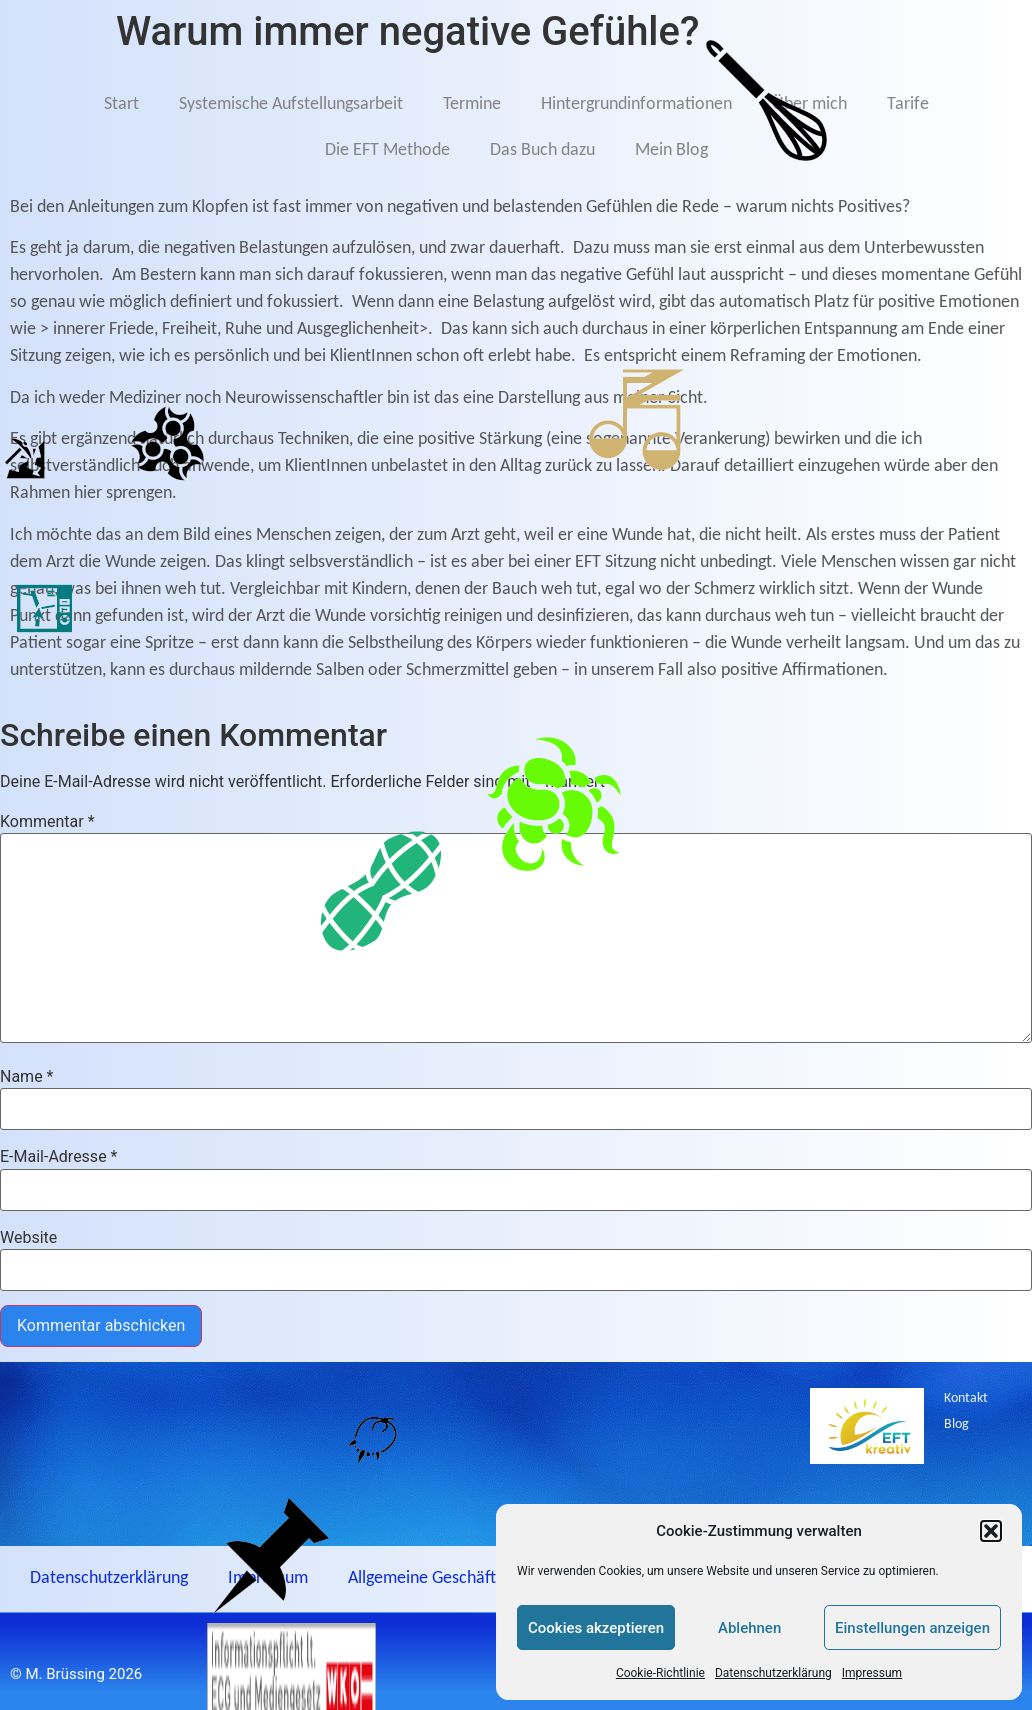  What do you see at coordinates (24, 458) in the screenshot?
I see `access mining or resource extraction features` at bounding box center [24, 458].